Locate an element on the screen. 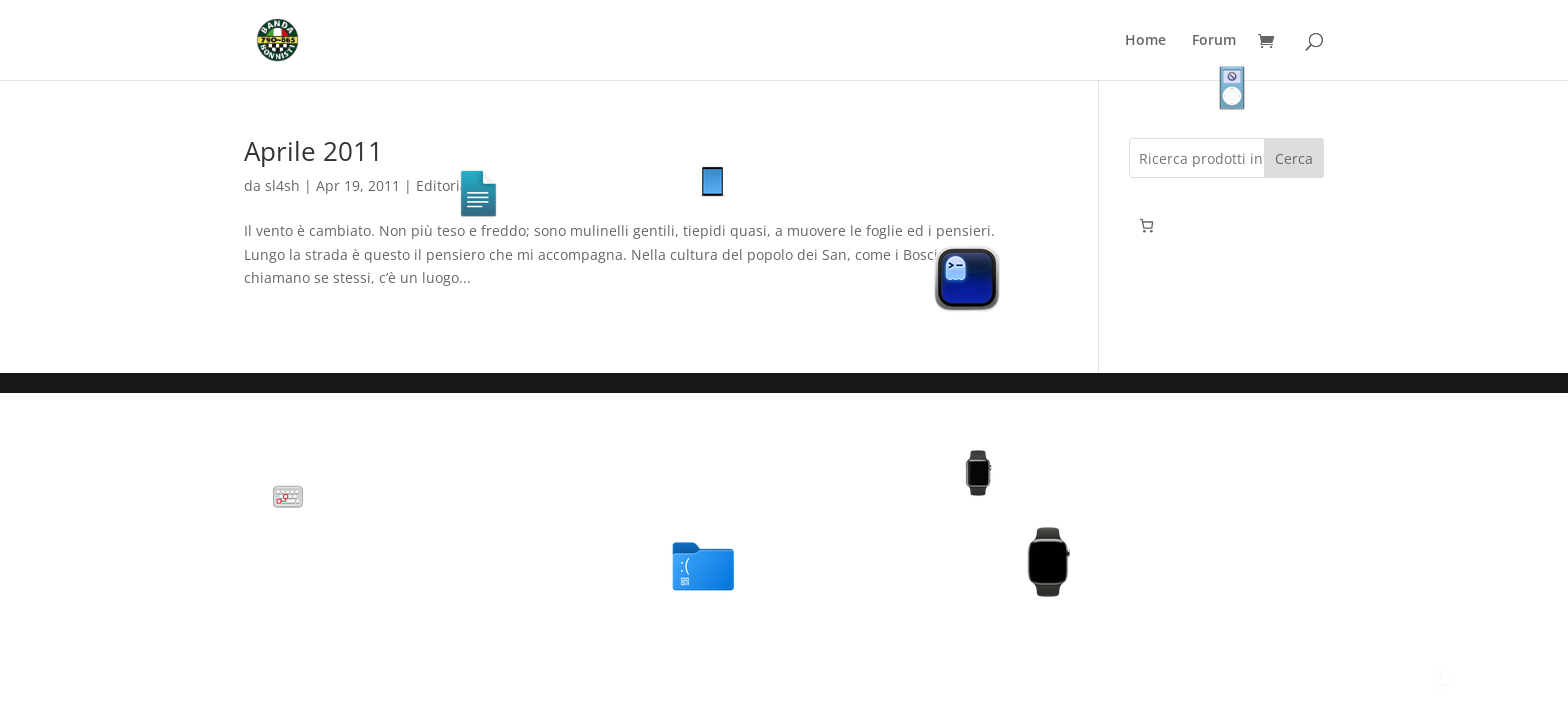 The width and height of the screenshot is (1568, 720). iPad Pro device connected via wifi is located at coordinates (712, 181).